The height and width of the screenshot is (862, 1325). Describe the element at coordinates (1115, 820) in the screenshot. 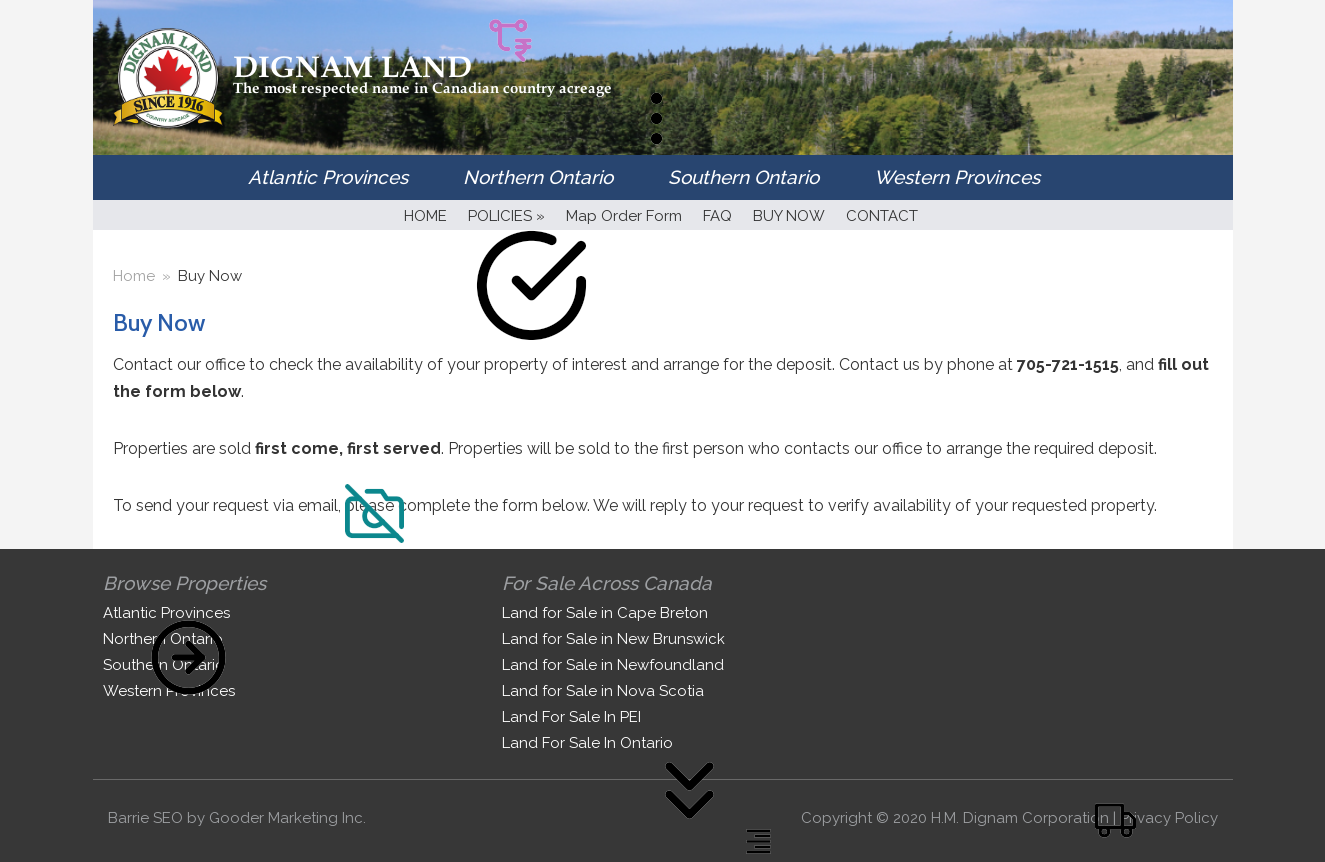

I see `track your delivery status` at that location.